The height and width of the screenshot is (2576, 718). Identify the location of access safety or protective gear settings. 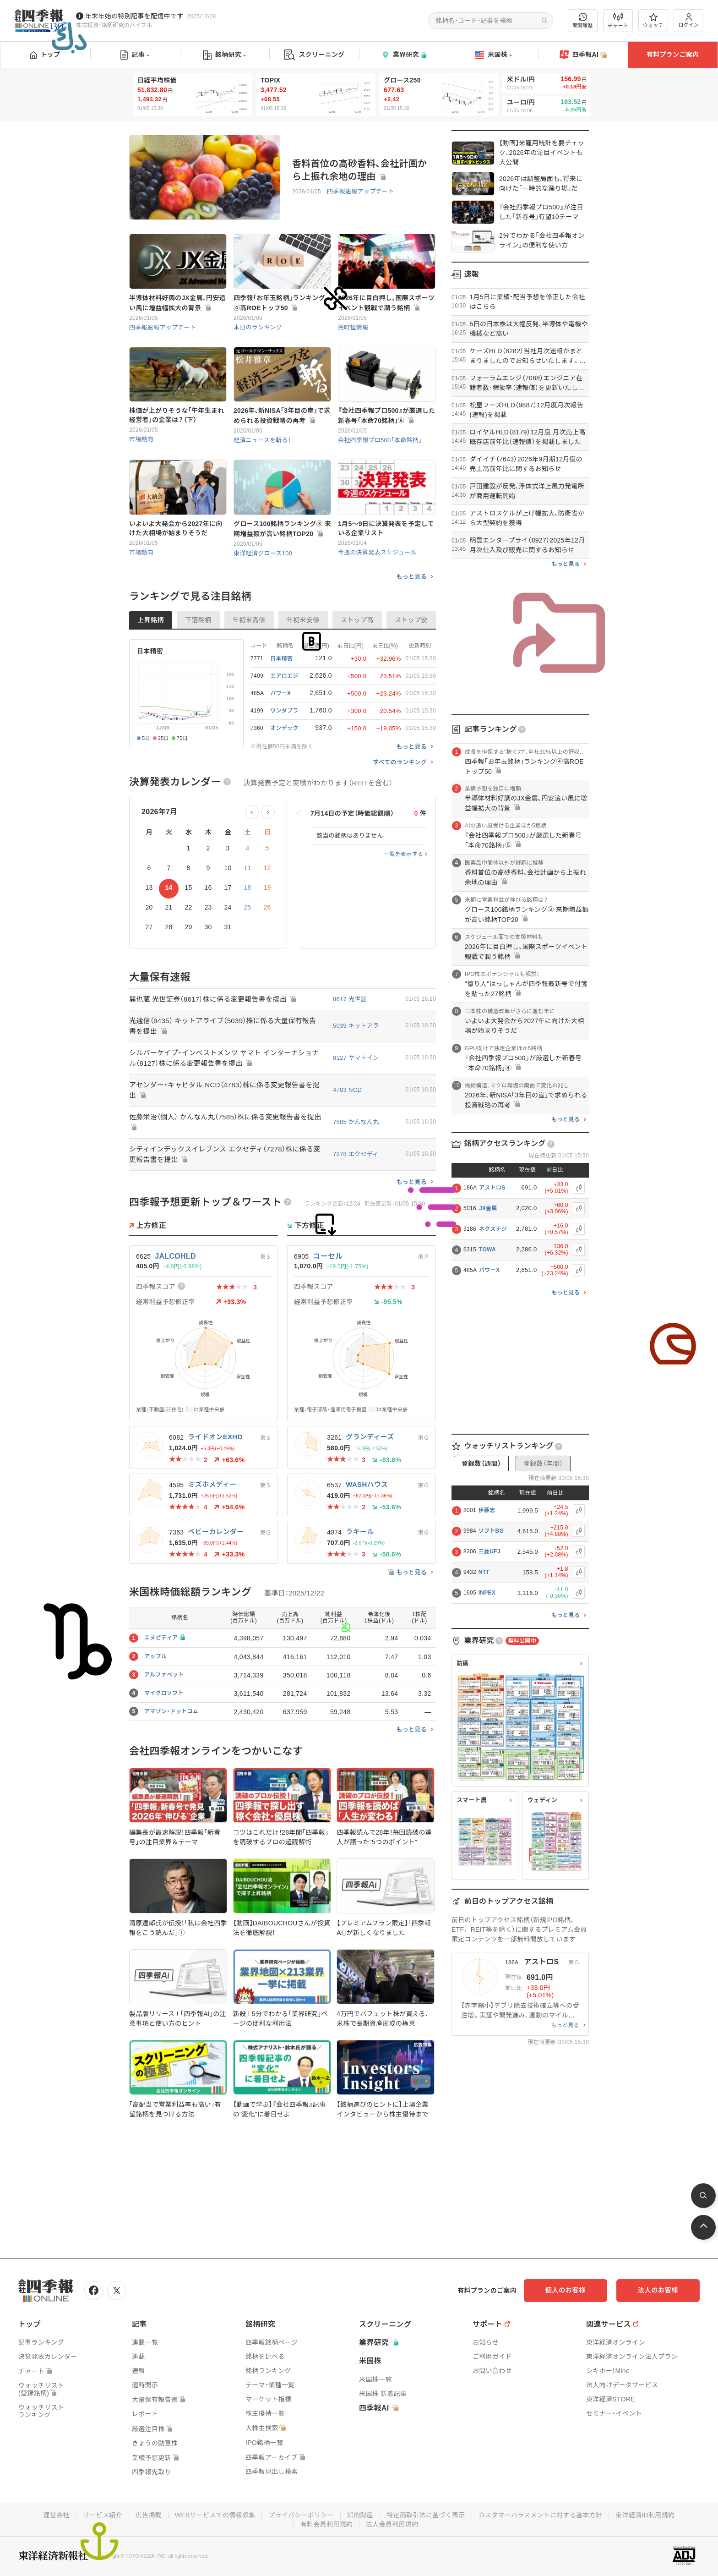
(673, 1343).